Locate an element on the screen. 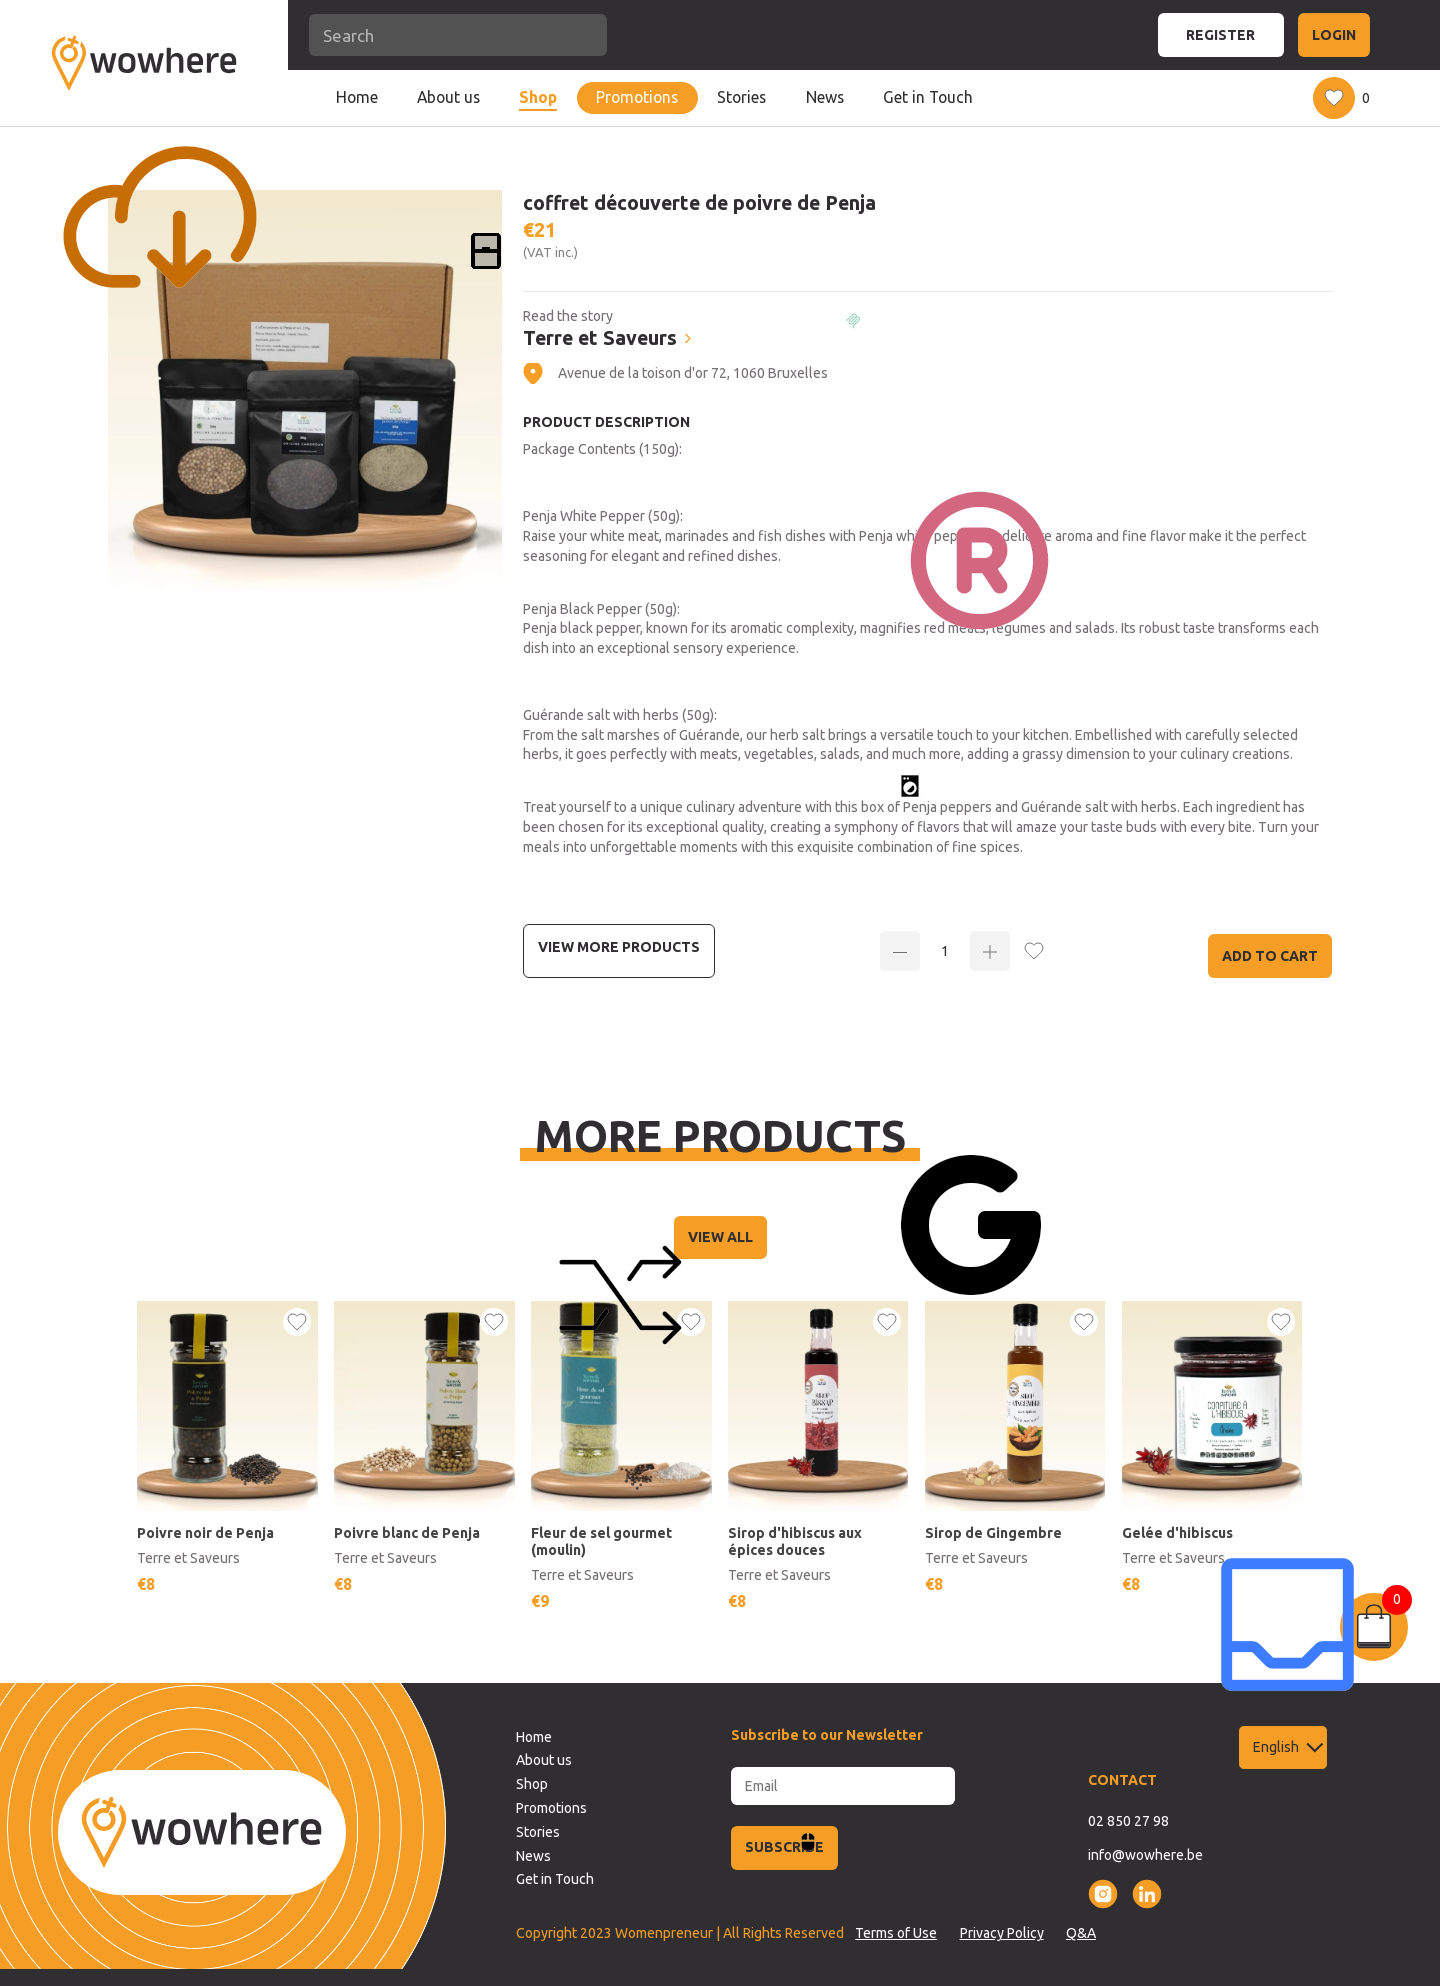 This screenshot has height=1986, width=1440. find nearby laundromats or laundry services is located at coordinates (910, 786).